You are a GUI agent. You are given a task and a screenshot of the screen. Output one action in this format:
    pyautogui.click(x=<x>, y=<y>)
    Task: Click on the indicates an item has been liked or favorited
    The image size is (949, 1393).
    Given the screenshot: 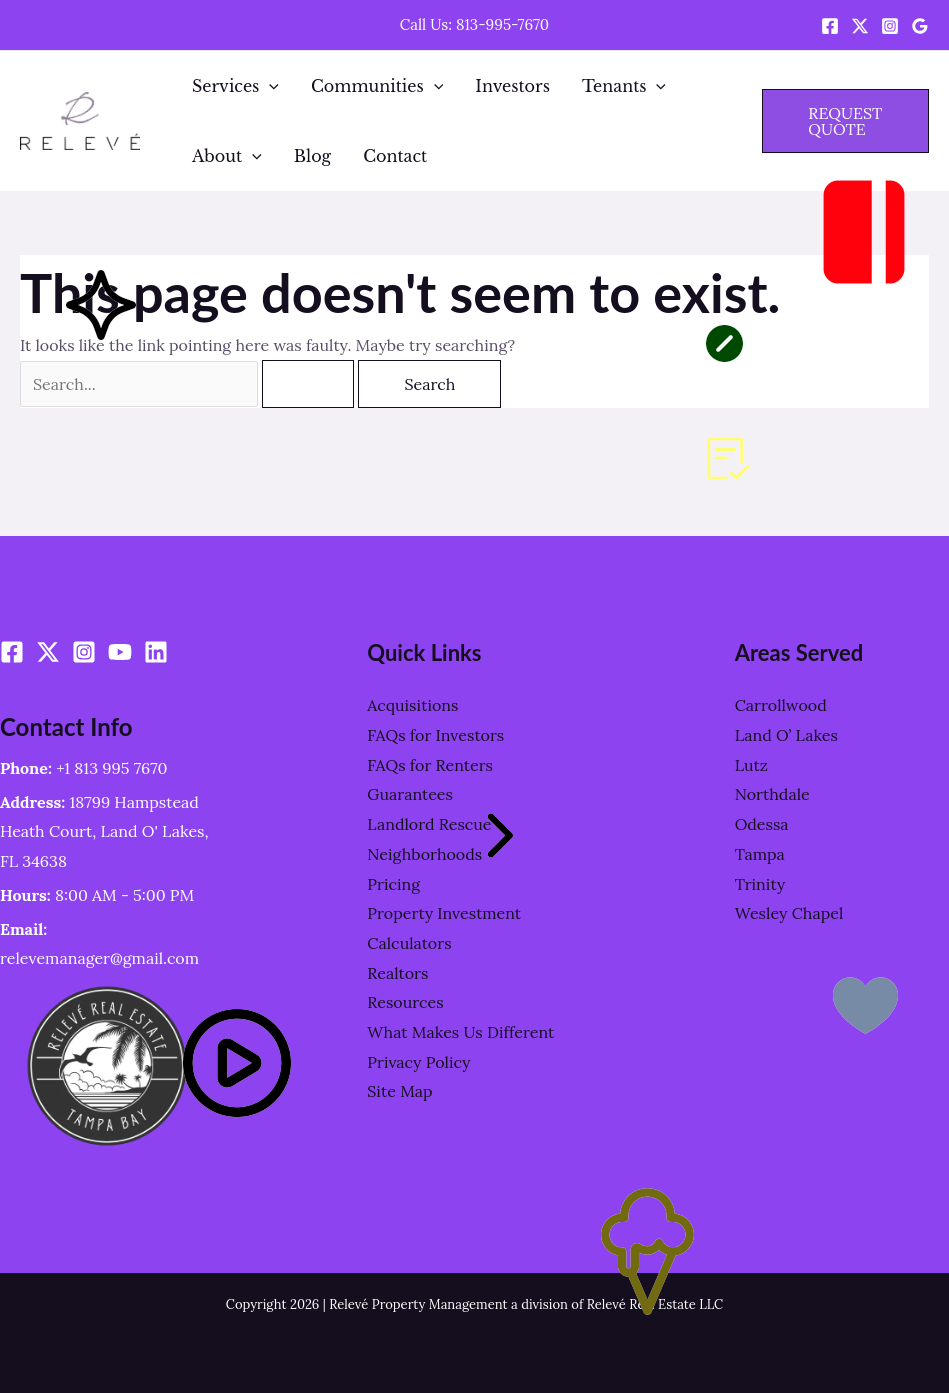 What is the action you would take?
    pyautogui.click(x=865, y=1005)
    